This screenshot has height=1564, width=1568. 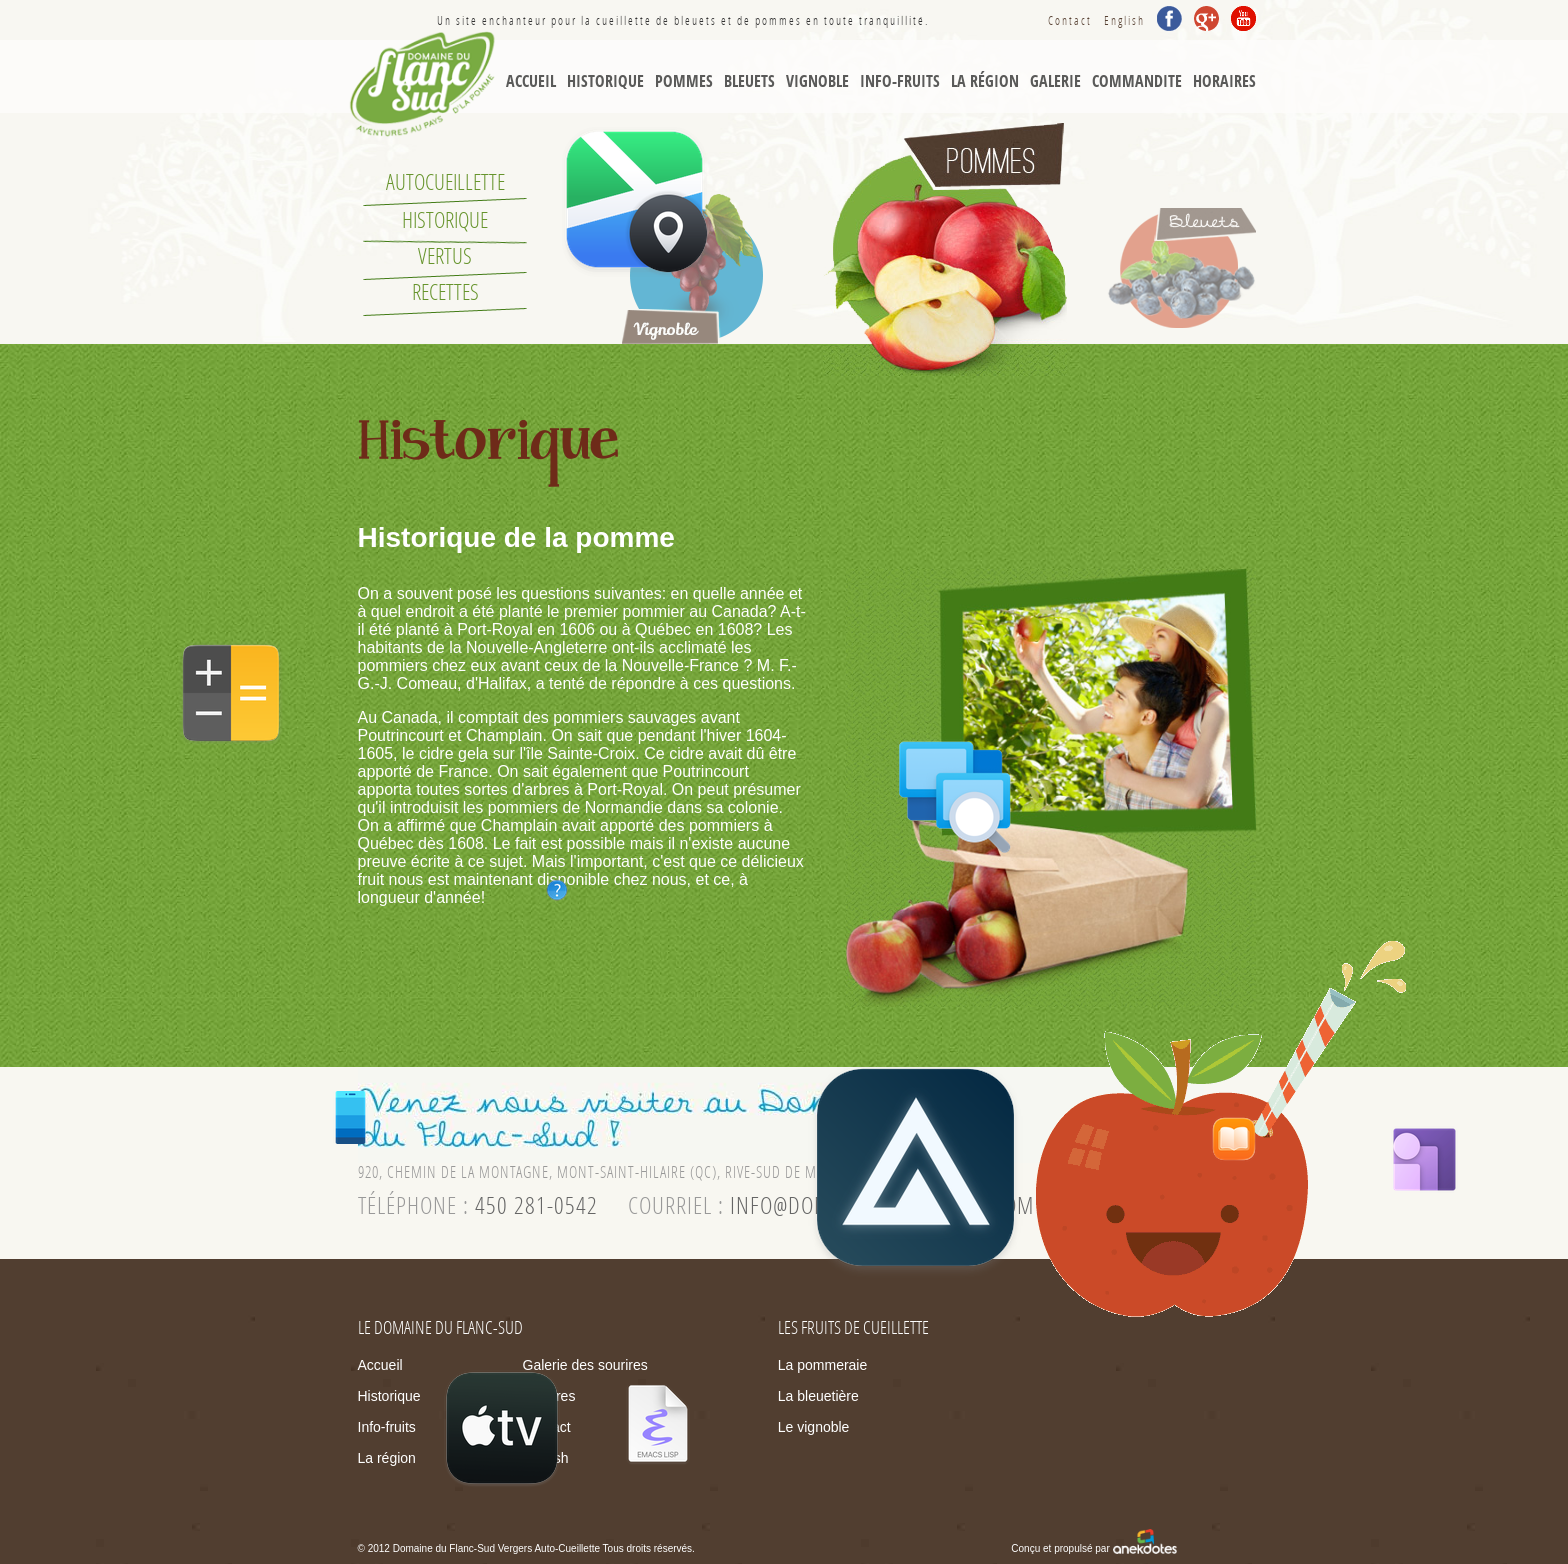 I want to click on open the autograph app, so click(x=915, y=1167).